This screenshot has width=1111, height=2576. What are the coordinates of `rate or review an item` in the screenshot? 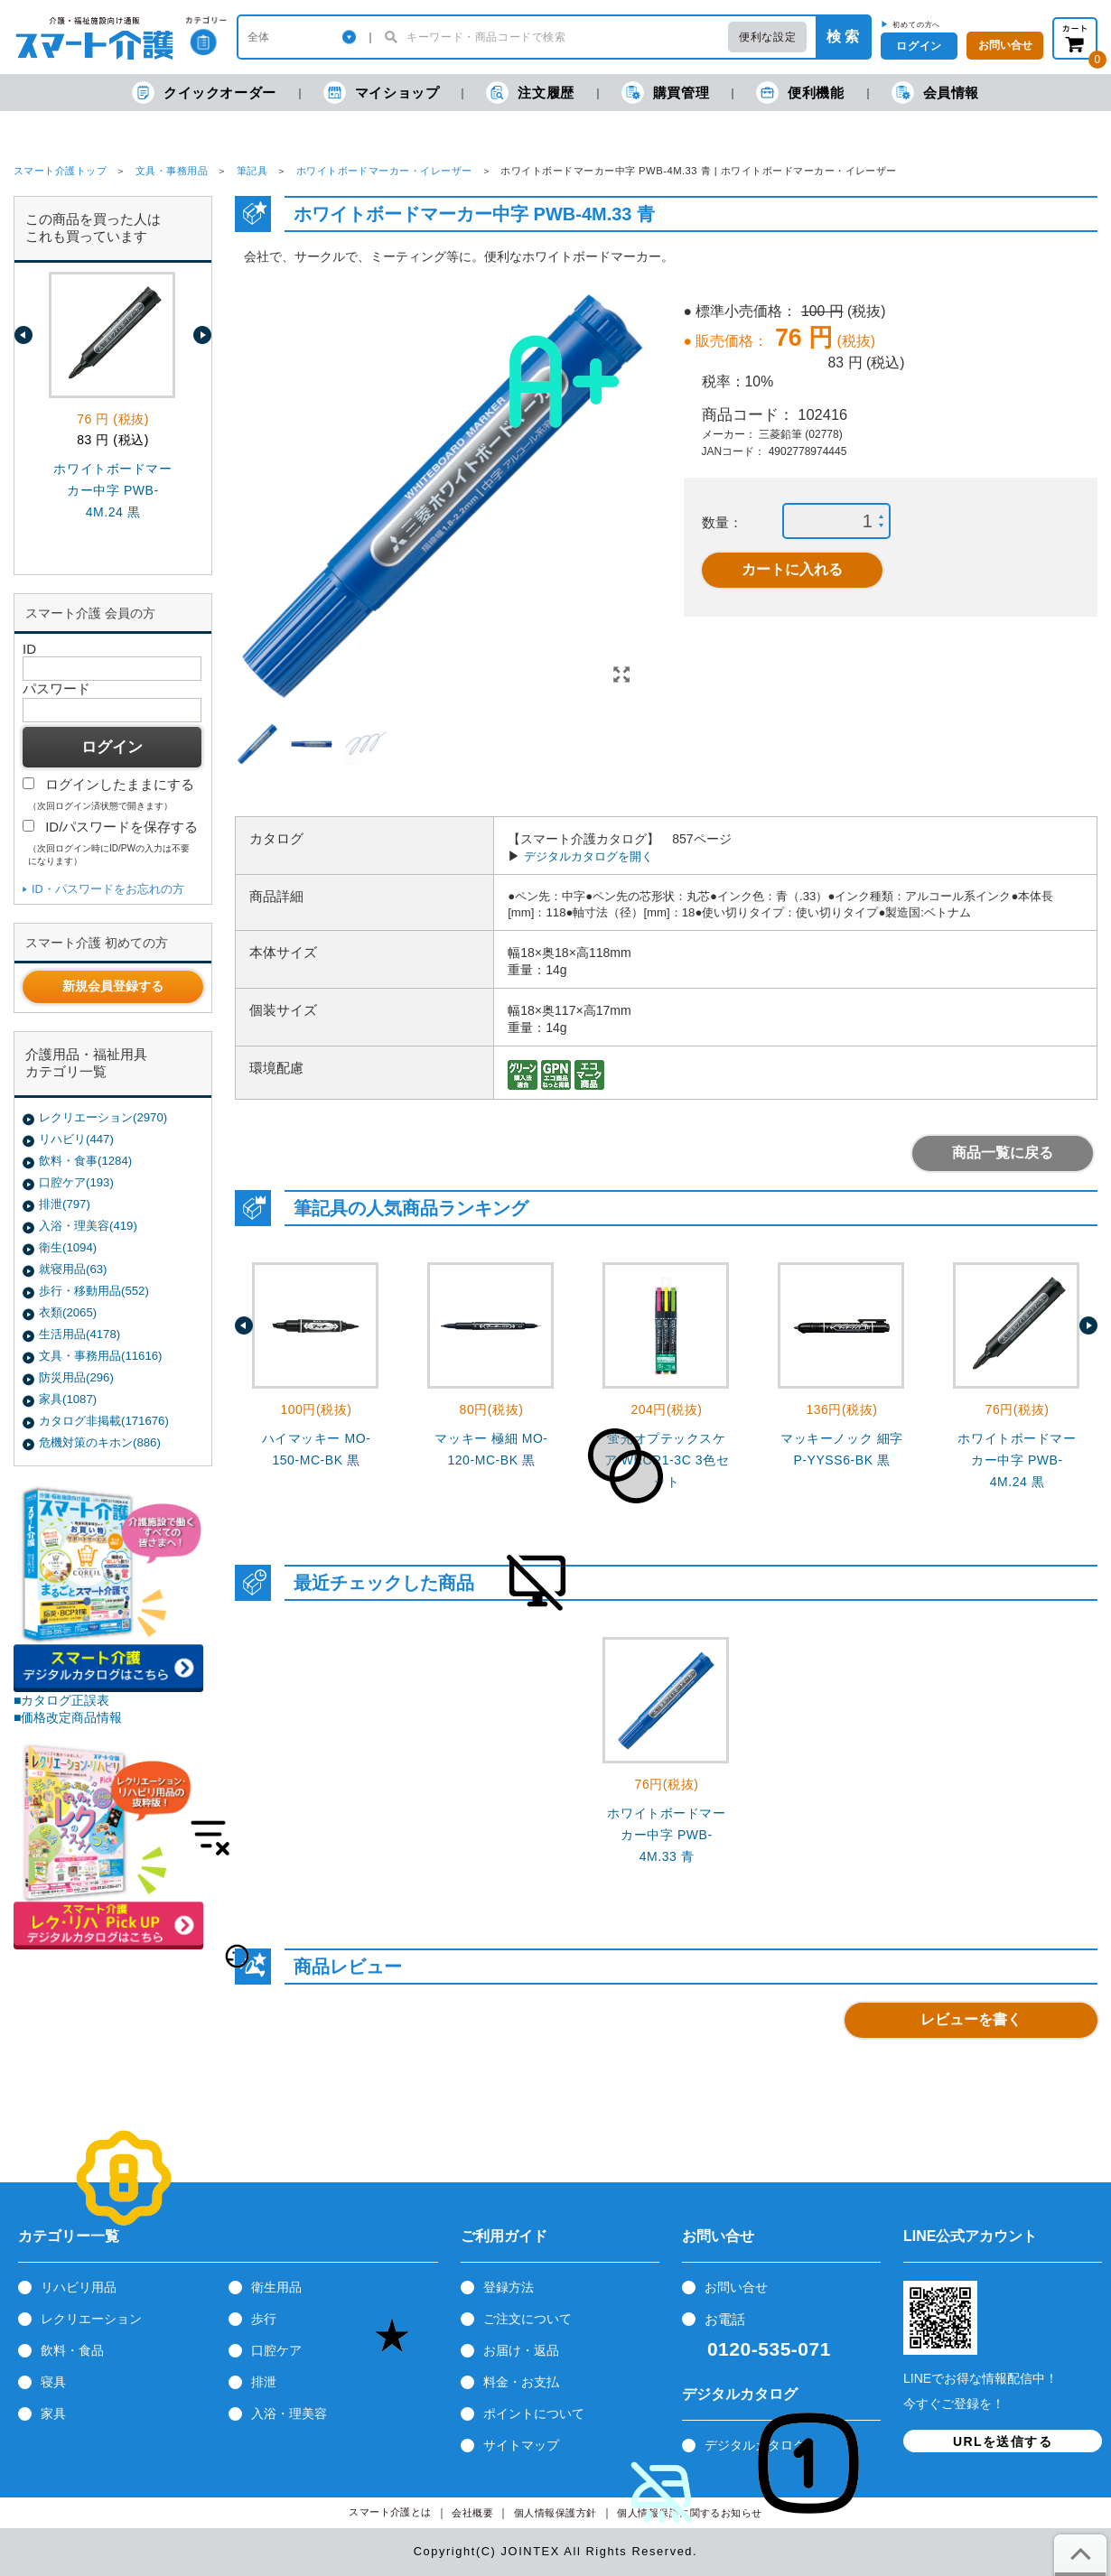 It's located at (392, 2335).